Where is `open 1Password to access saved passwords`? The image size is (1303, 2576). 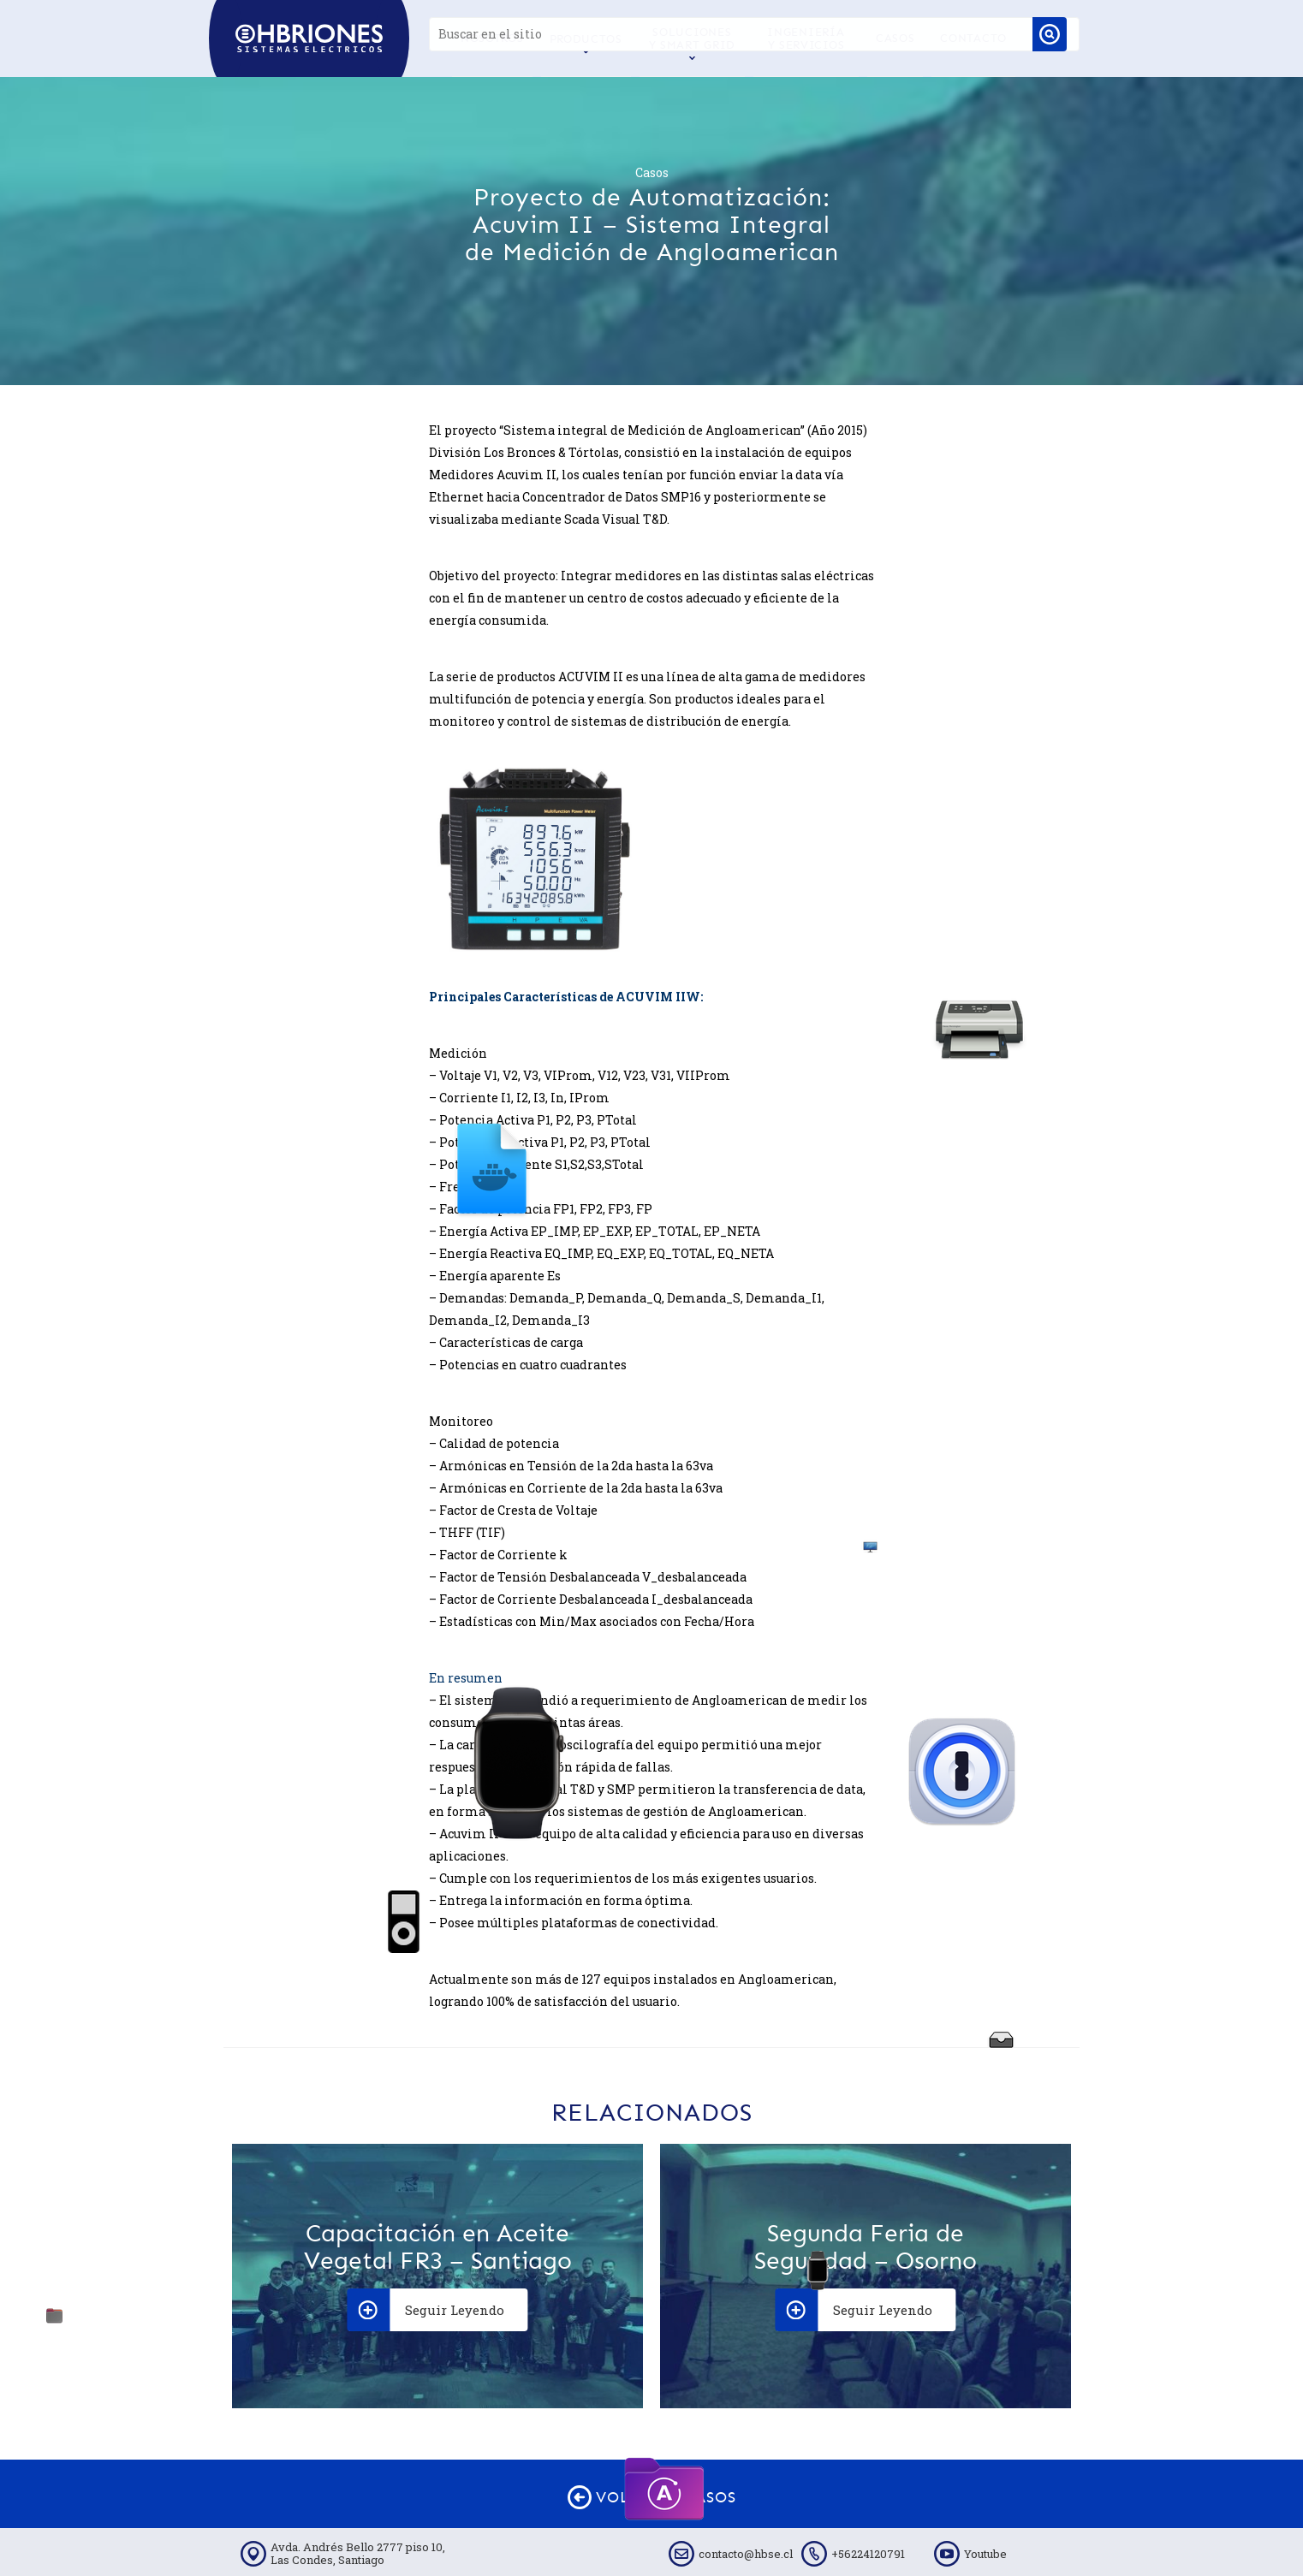 open 1Password to access saved passwords is located at coordinates (961, 1771).